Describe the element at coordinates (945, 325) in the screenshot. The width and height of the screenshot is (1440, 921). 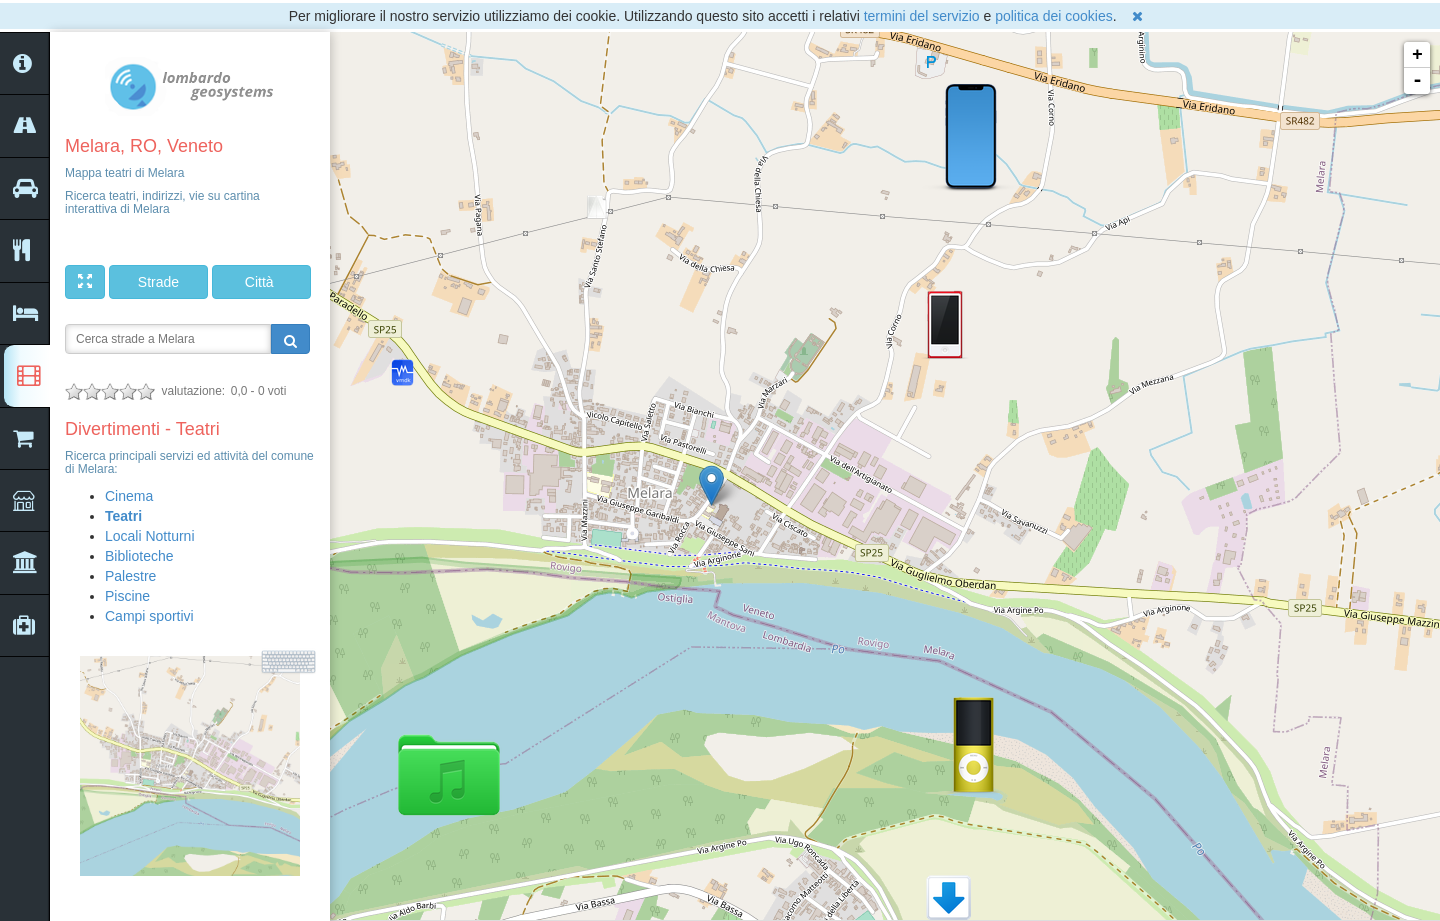
I see `iPod nano device in red` at that location.